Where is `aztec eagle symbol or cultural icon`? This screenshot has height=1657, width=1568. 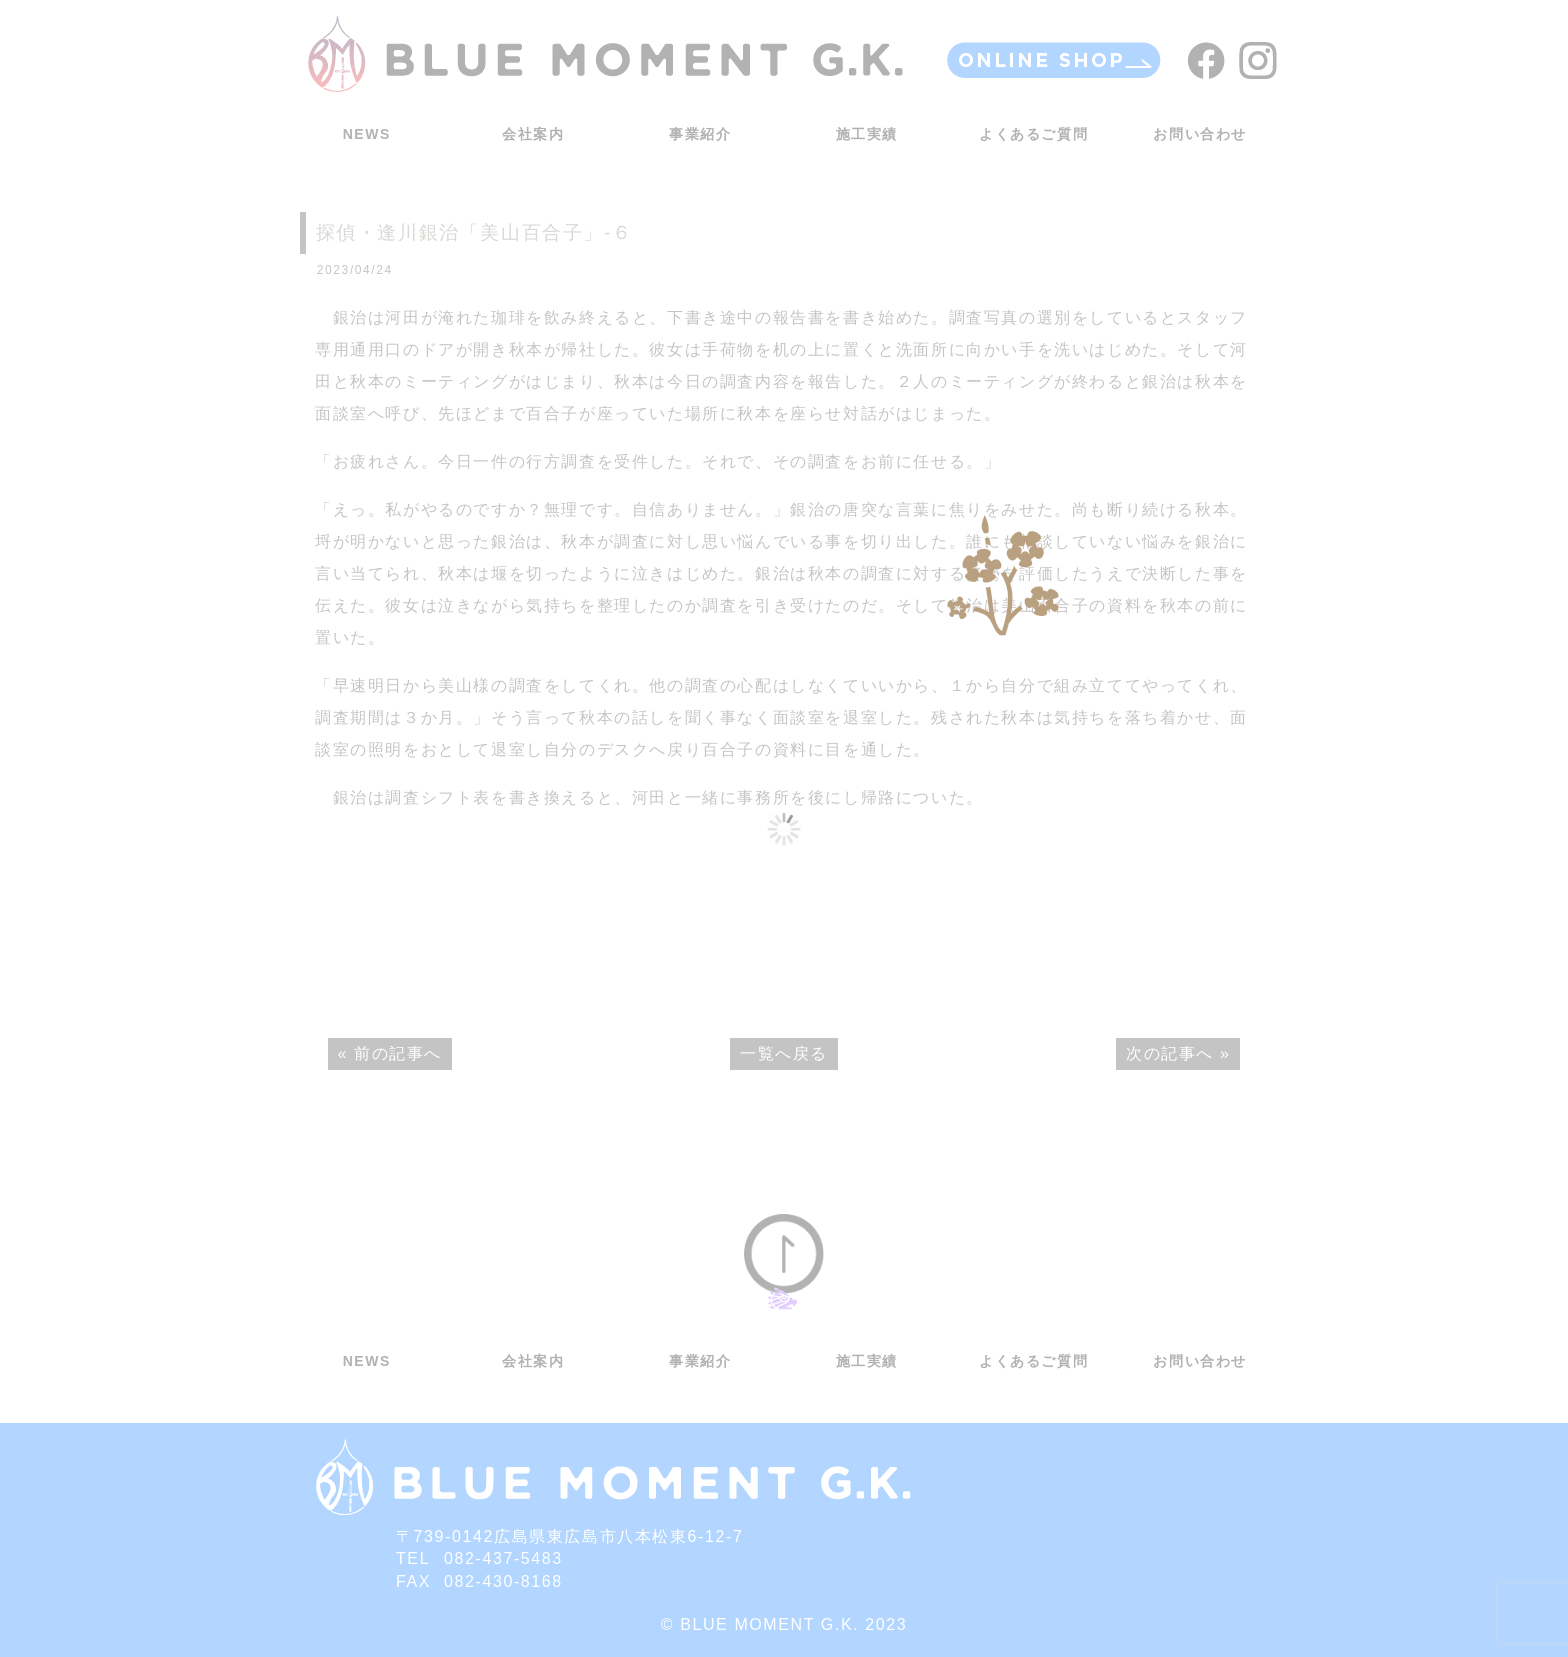 aztec eagle symbol or cultural icon is located at coordinates (782, 1298).